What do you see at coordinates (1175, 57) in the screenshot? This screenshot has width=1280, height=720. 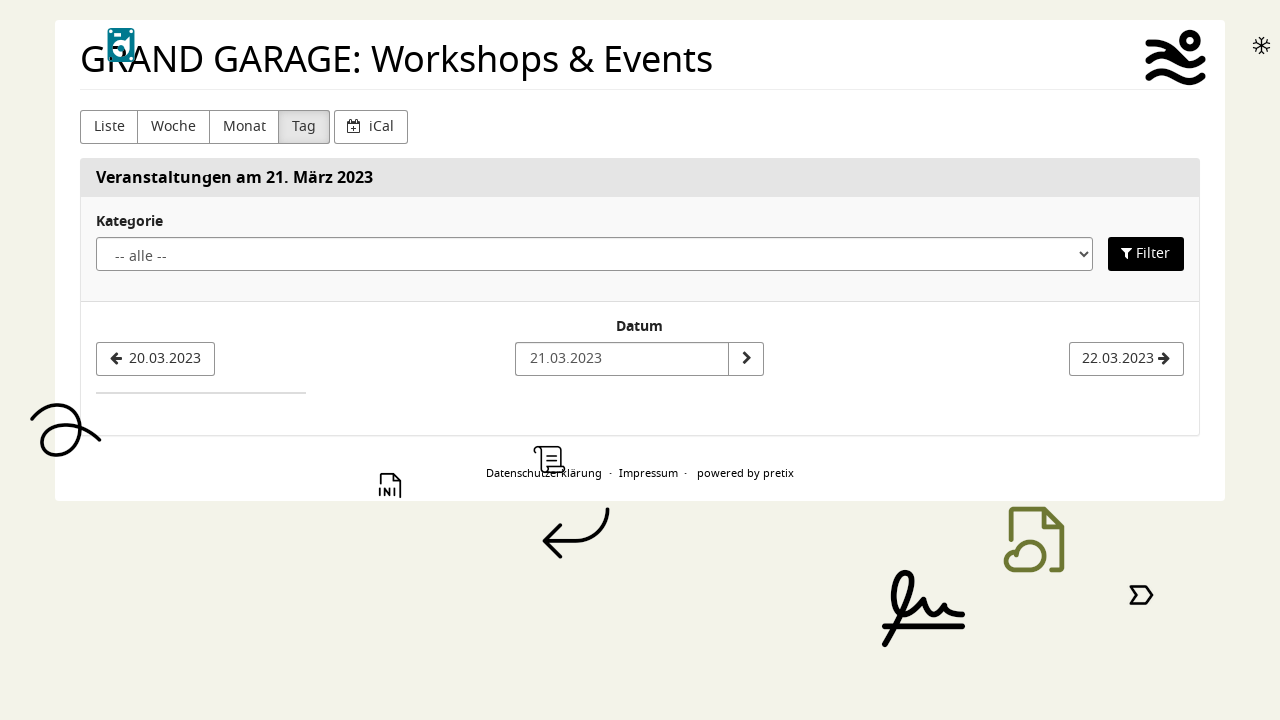 I see `access swimming pool or aquatic facilities` at bounding box center [1175, 57].